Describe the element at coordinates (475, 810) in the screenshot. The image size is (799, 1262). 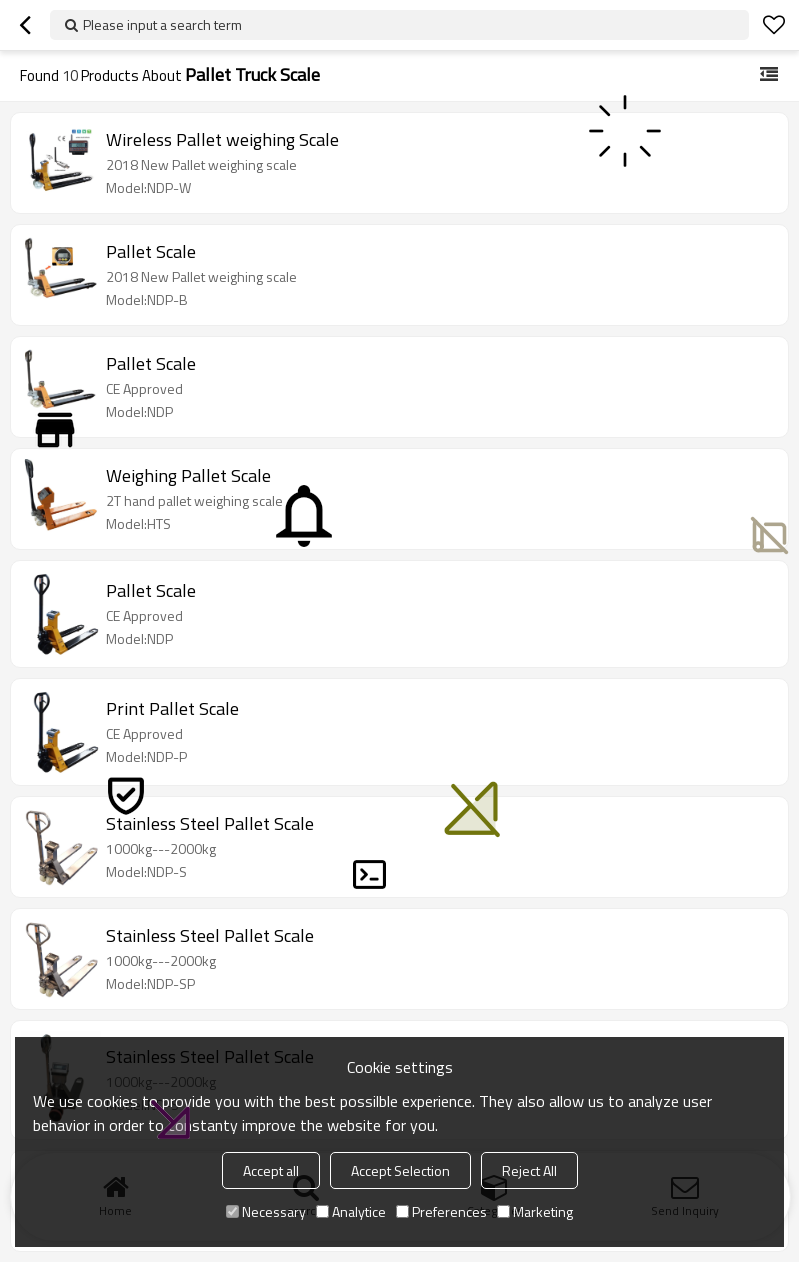
I see `no cellular signal available` at that location.